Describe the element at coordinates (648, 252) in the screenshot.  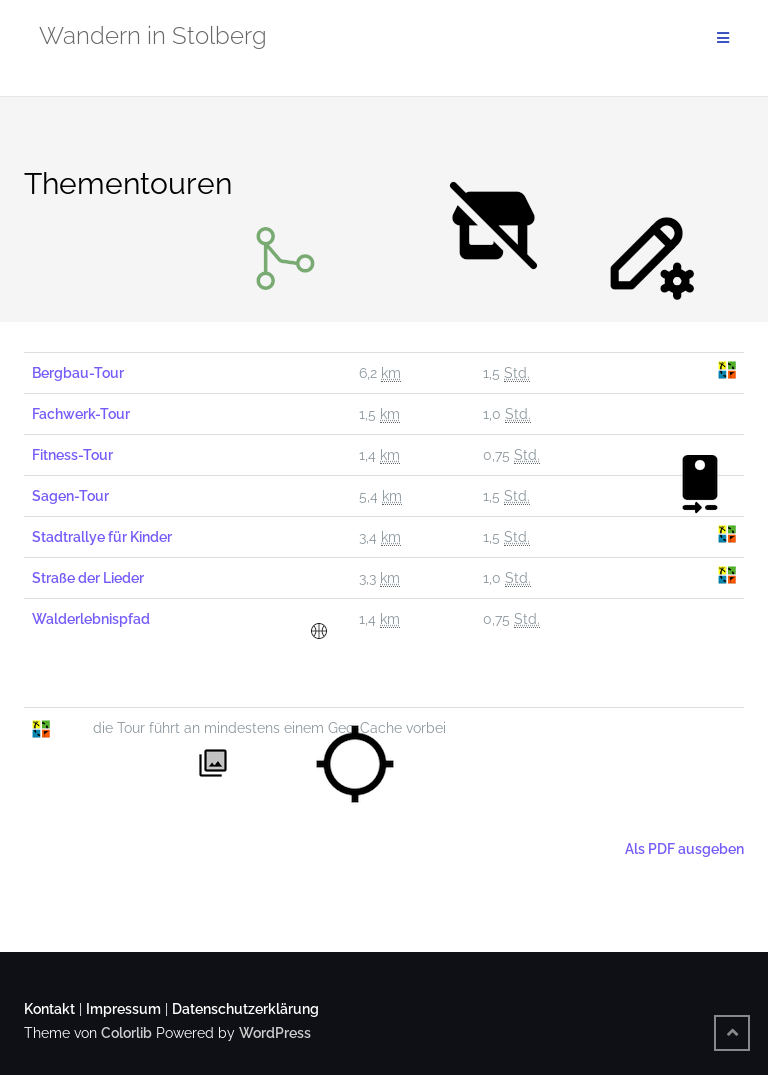
I see `edit settings or preferences` at that location.